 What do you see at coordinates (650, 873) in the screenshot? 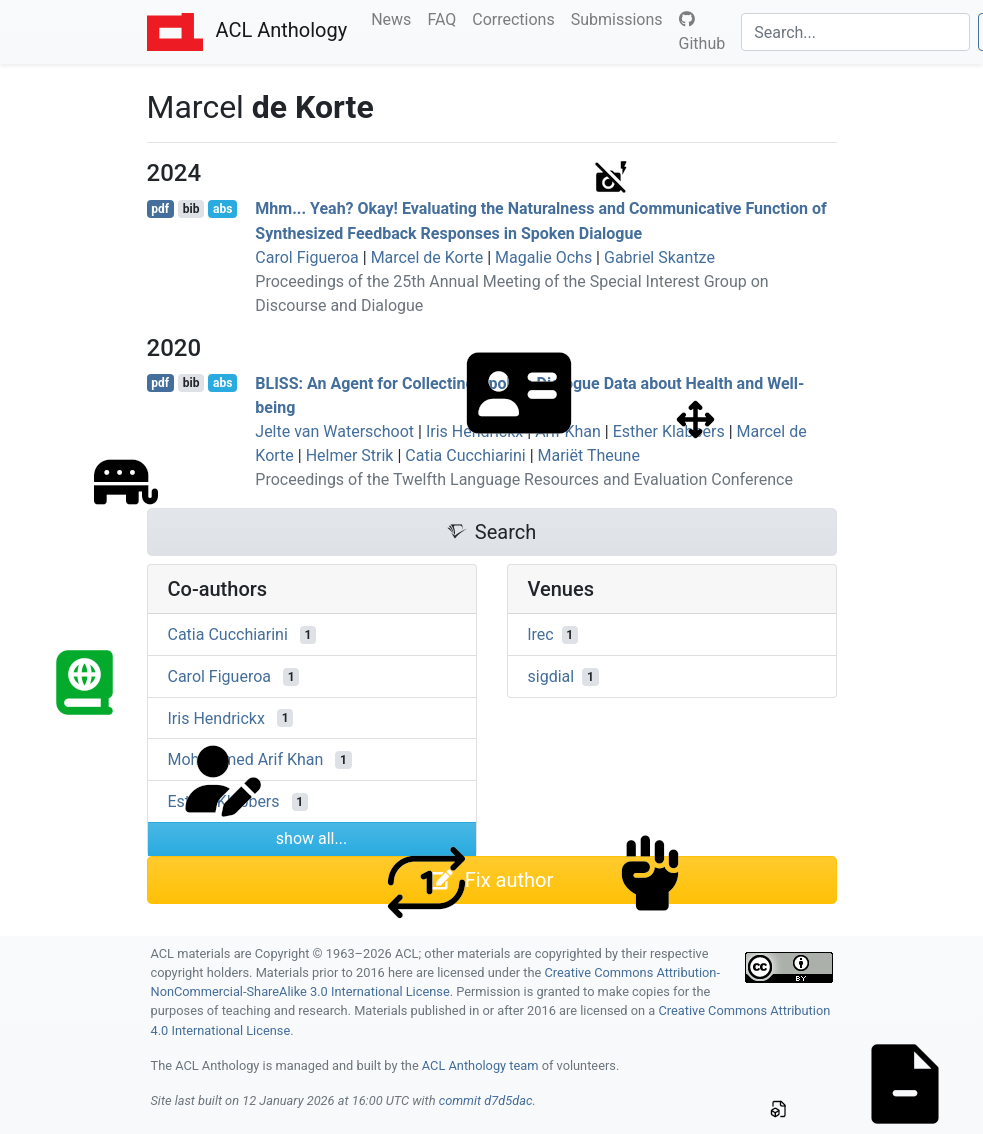
I see `indicates solidarity or support` at bounding box center [650, 873].